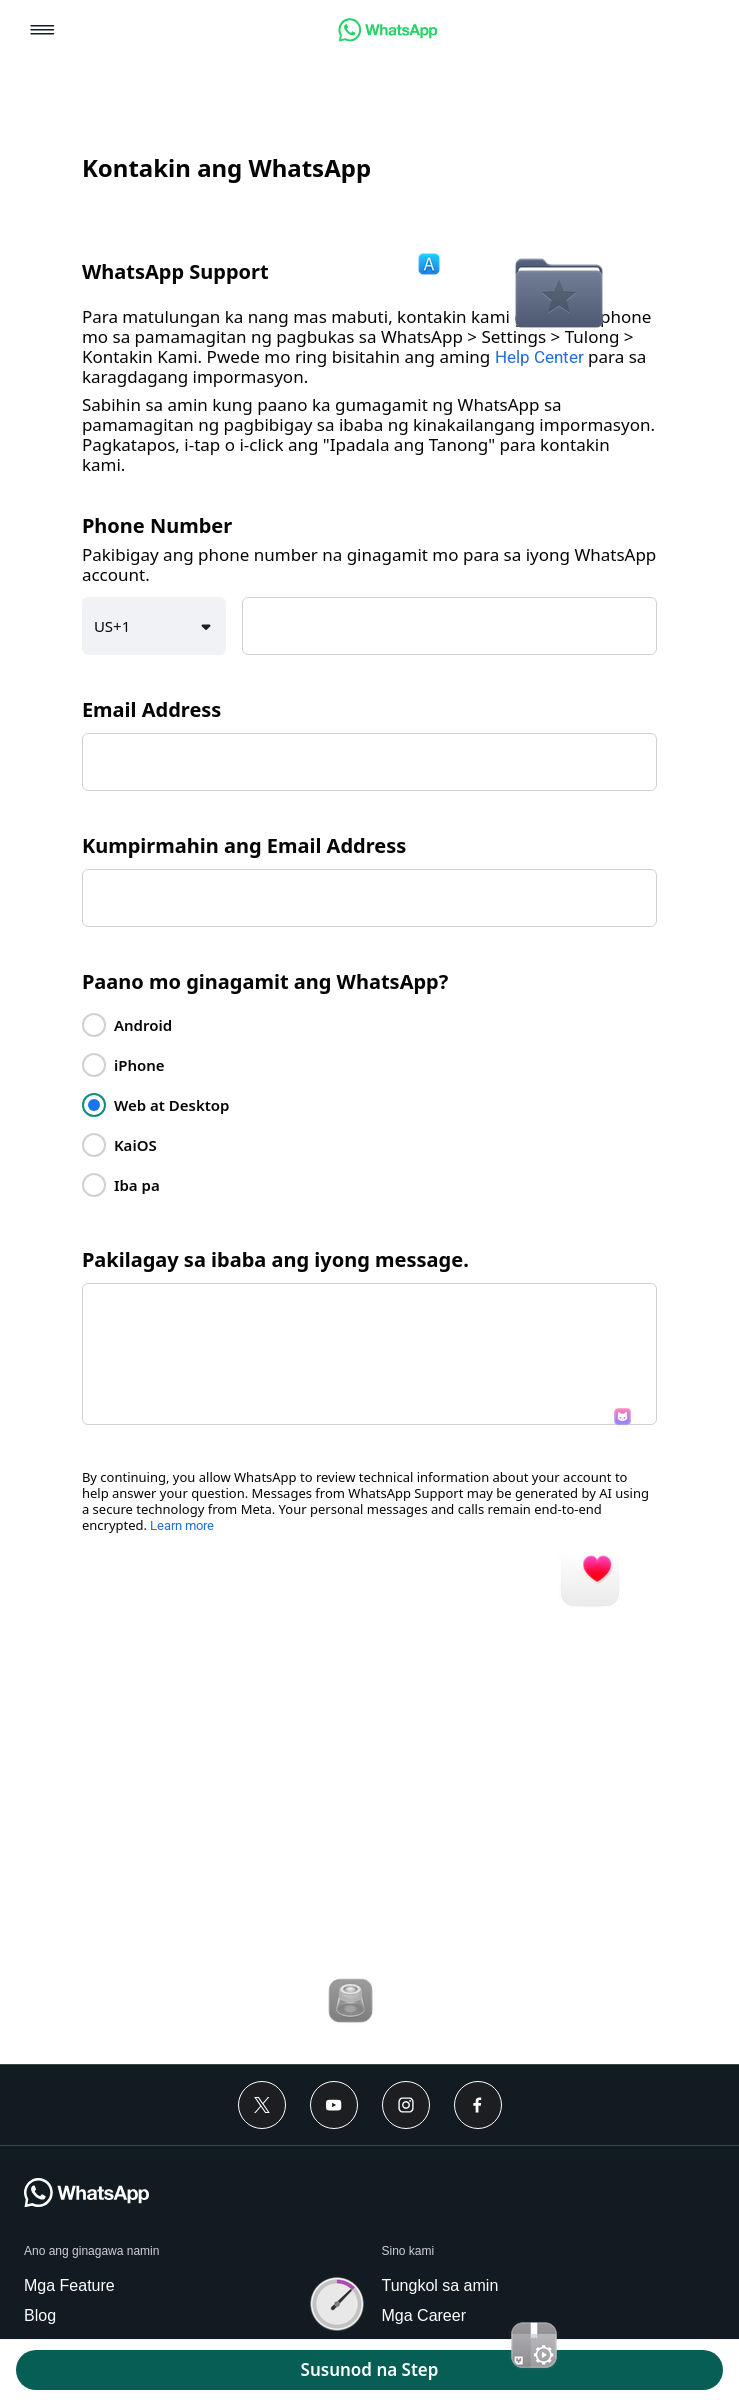  I want to click on open sysprof system profiler application, so click(337, 2304).